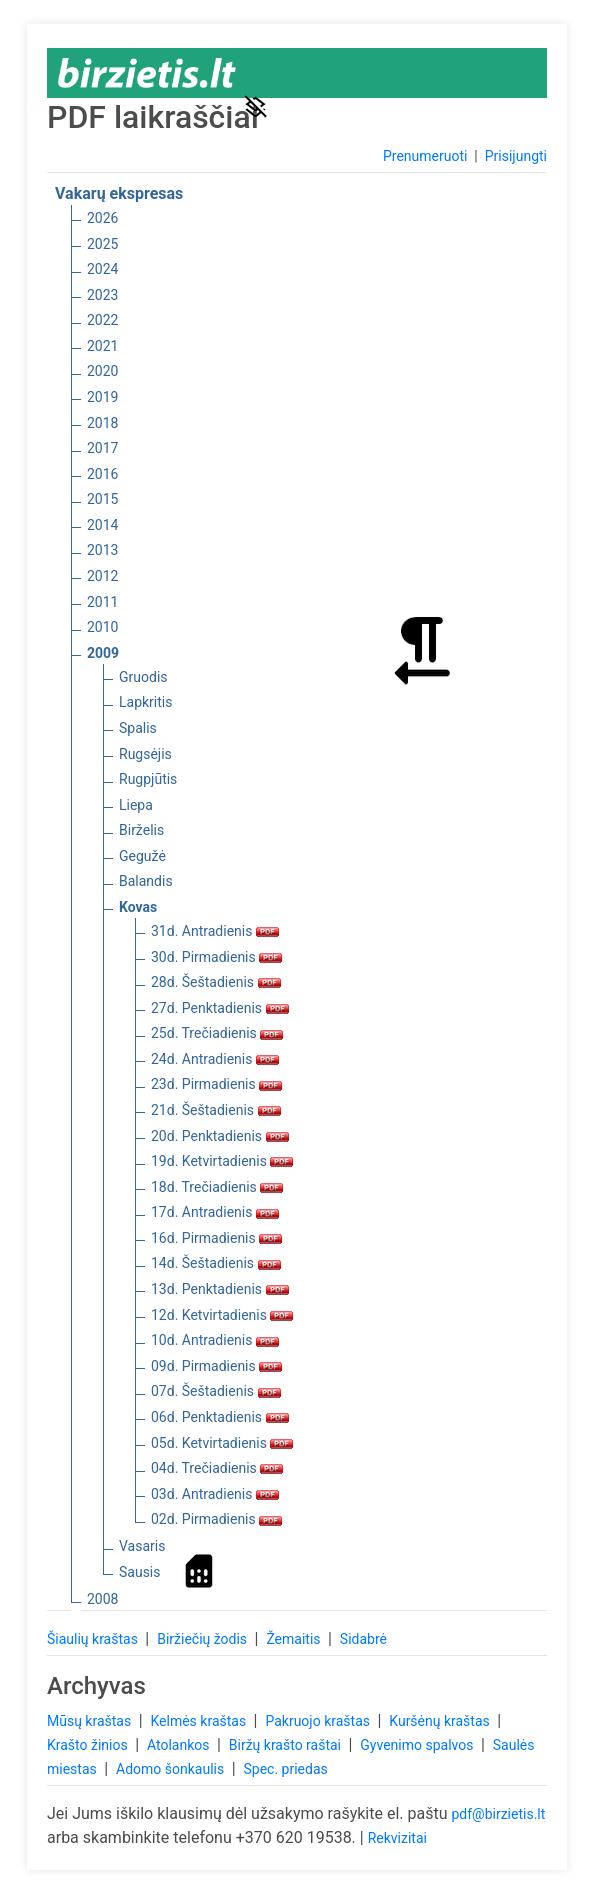 The height and width of the screenshot is (1894, 594). I want to click on switch text direction to right-to-left, so click(422, 652).